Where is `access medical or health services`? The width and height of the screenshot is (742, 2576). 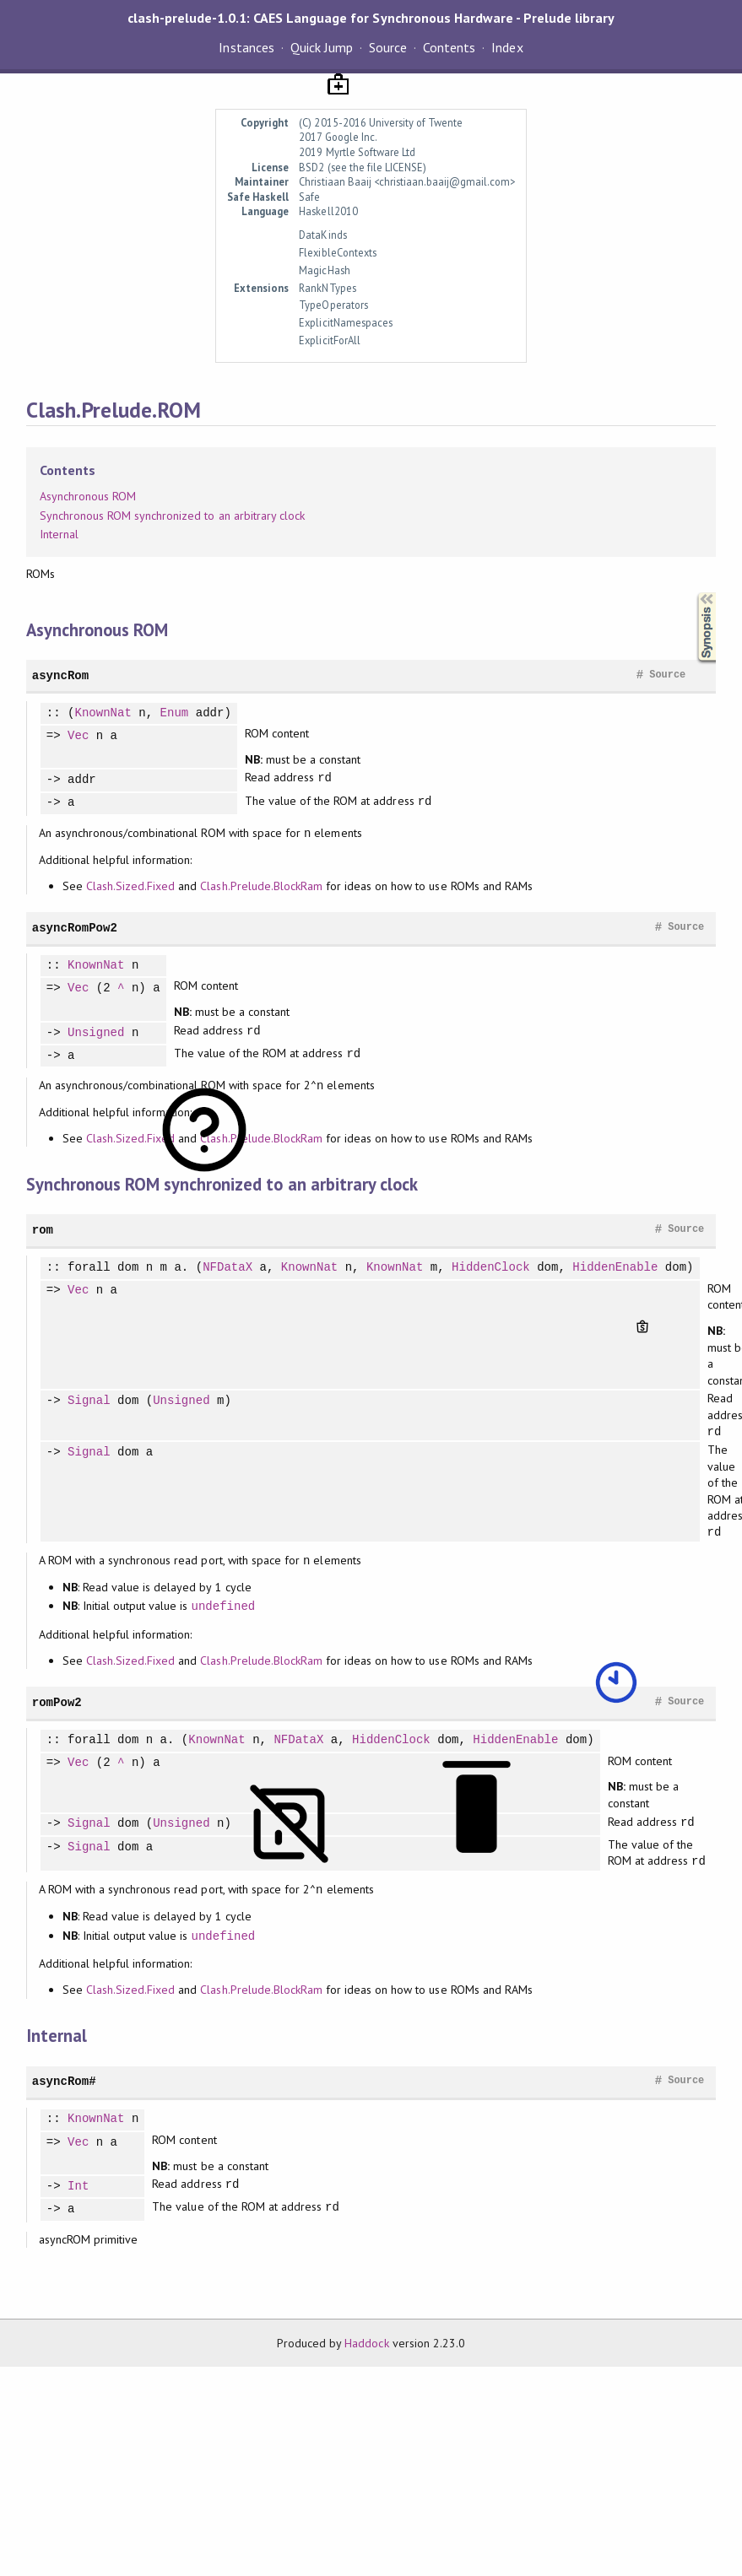
access medical or health services is located at coordinates (339, 84).